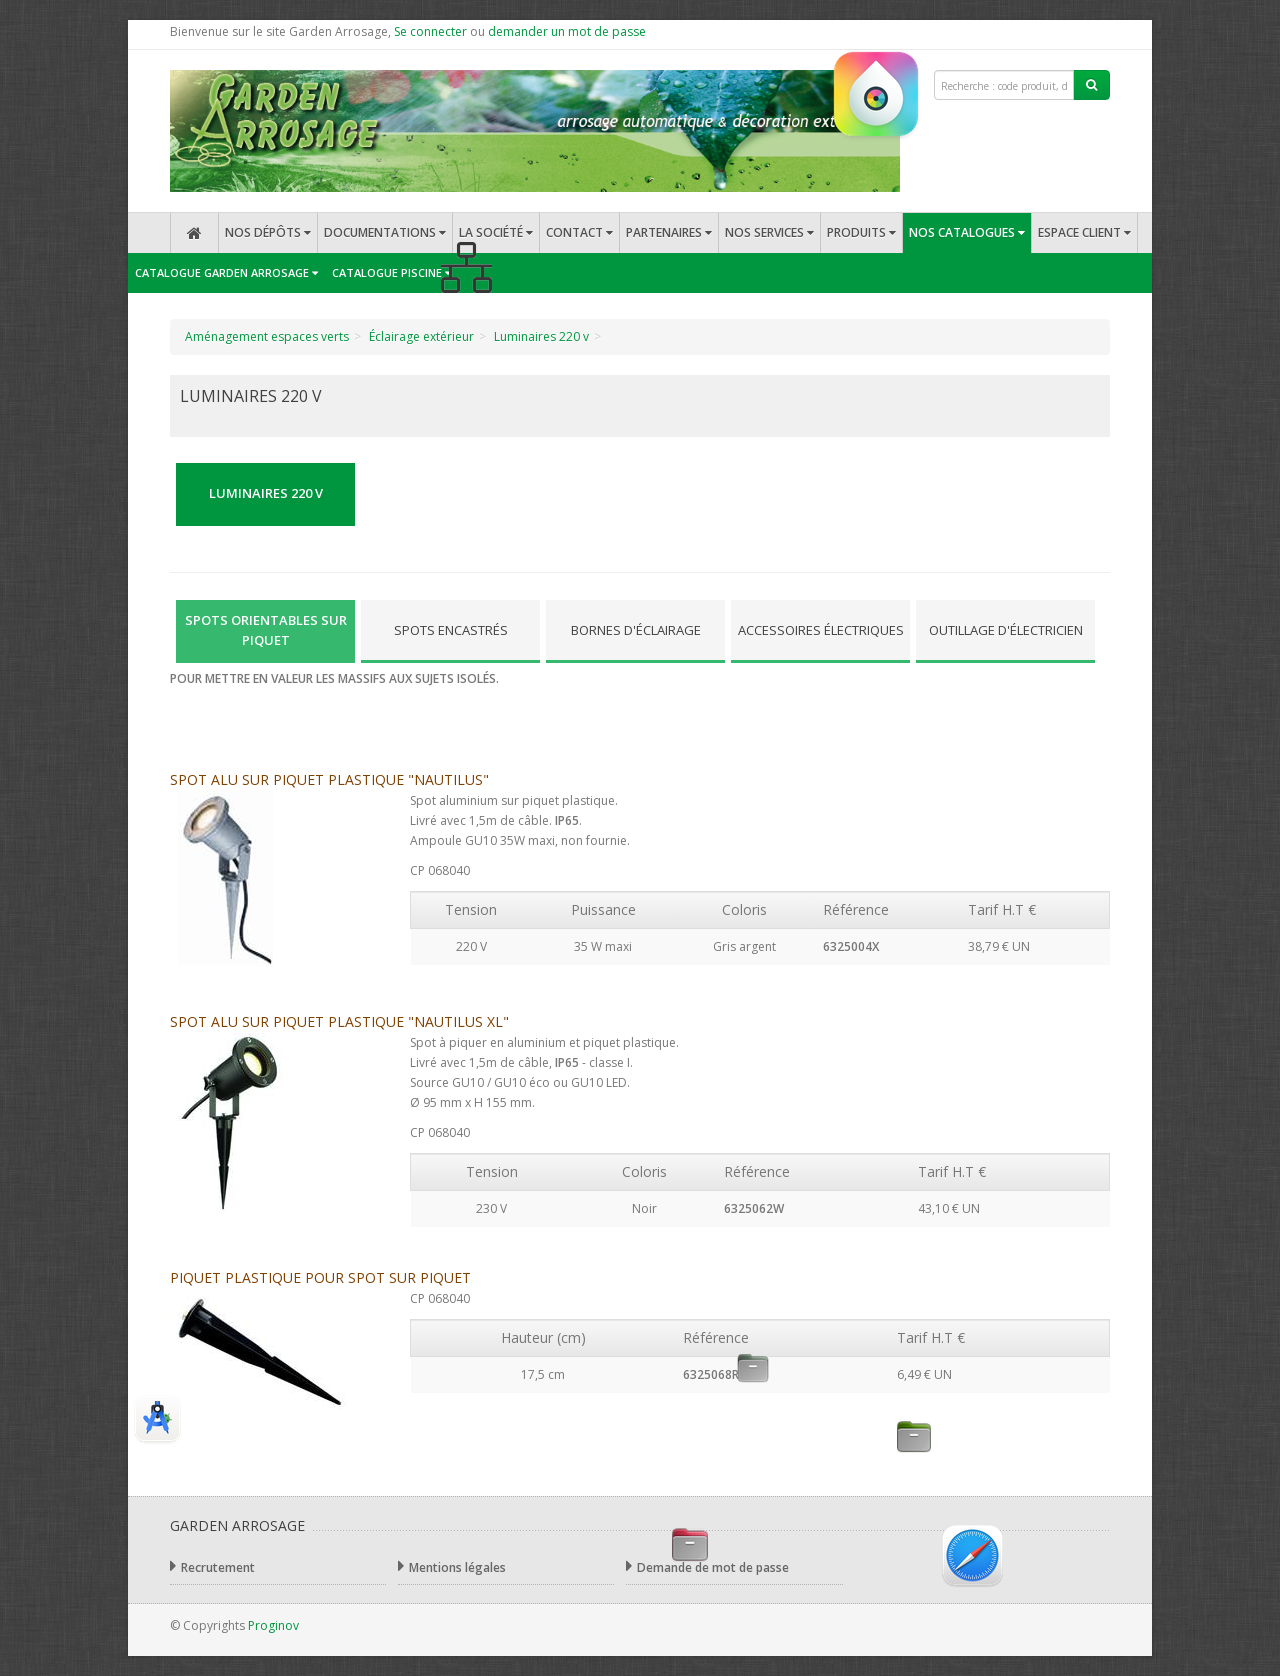 The image size is (1280, 1676). I want to click on open the file manager application, so click(753, 1368).